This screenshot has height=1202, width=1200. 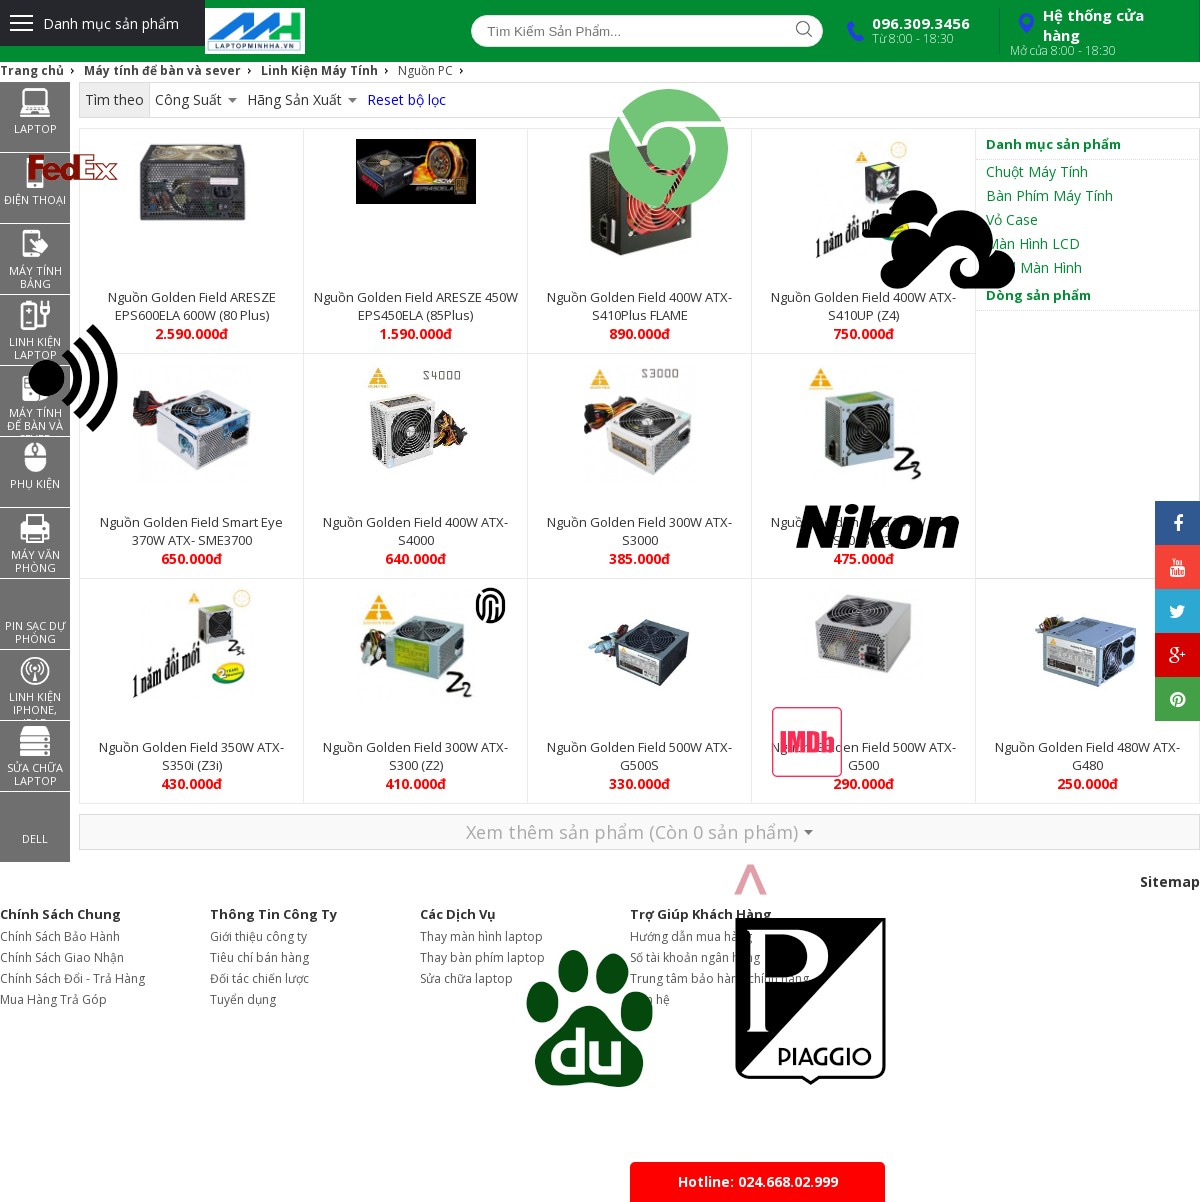 I want to click on visit wikiquote website, so click(x=73, y=378).